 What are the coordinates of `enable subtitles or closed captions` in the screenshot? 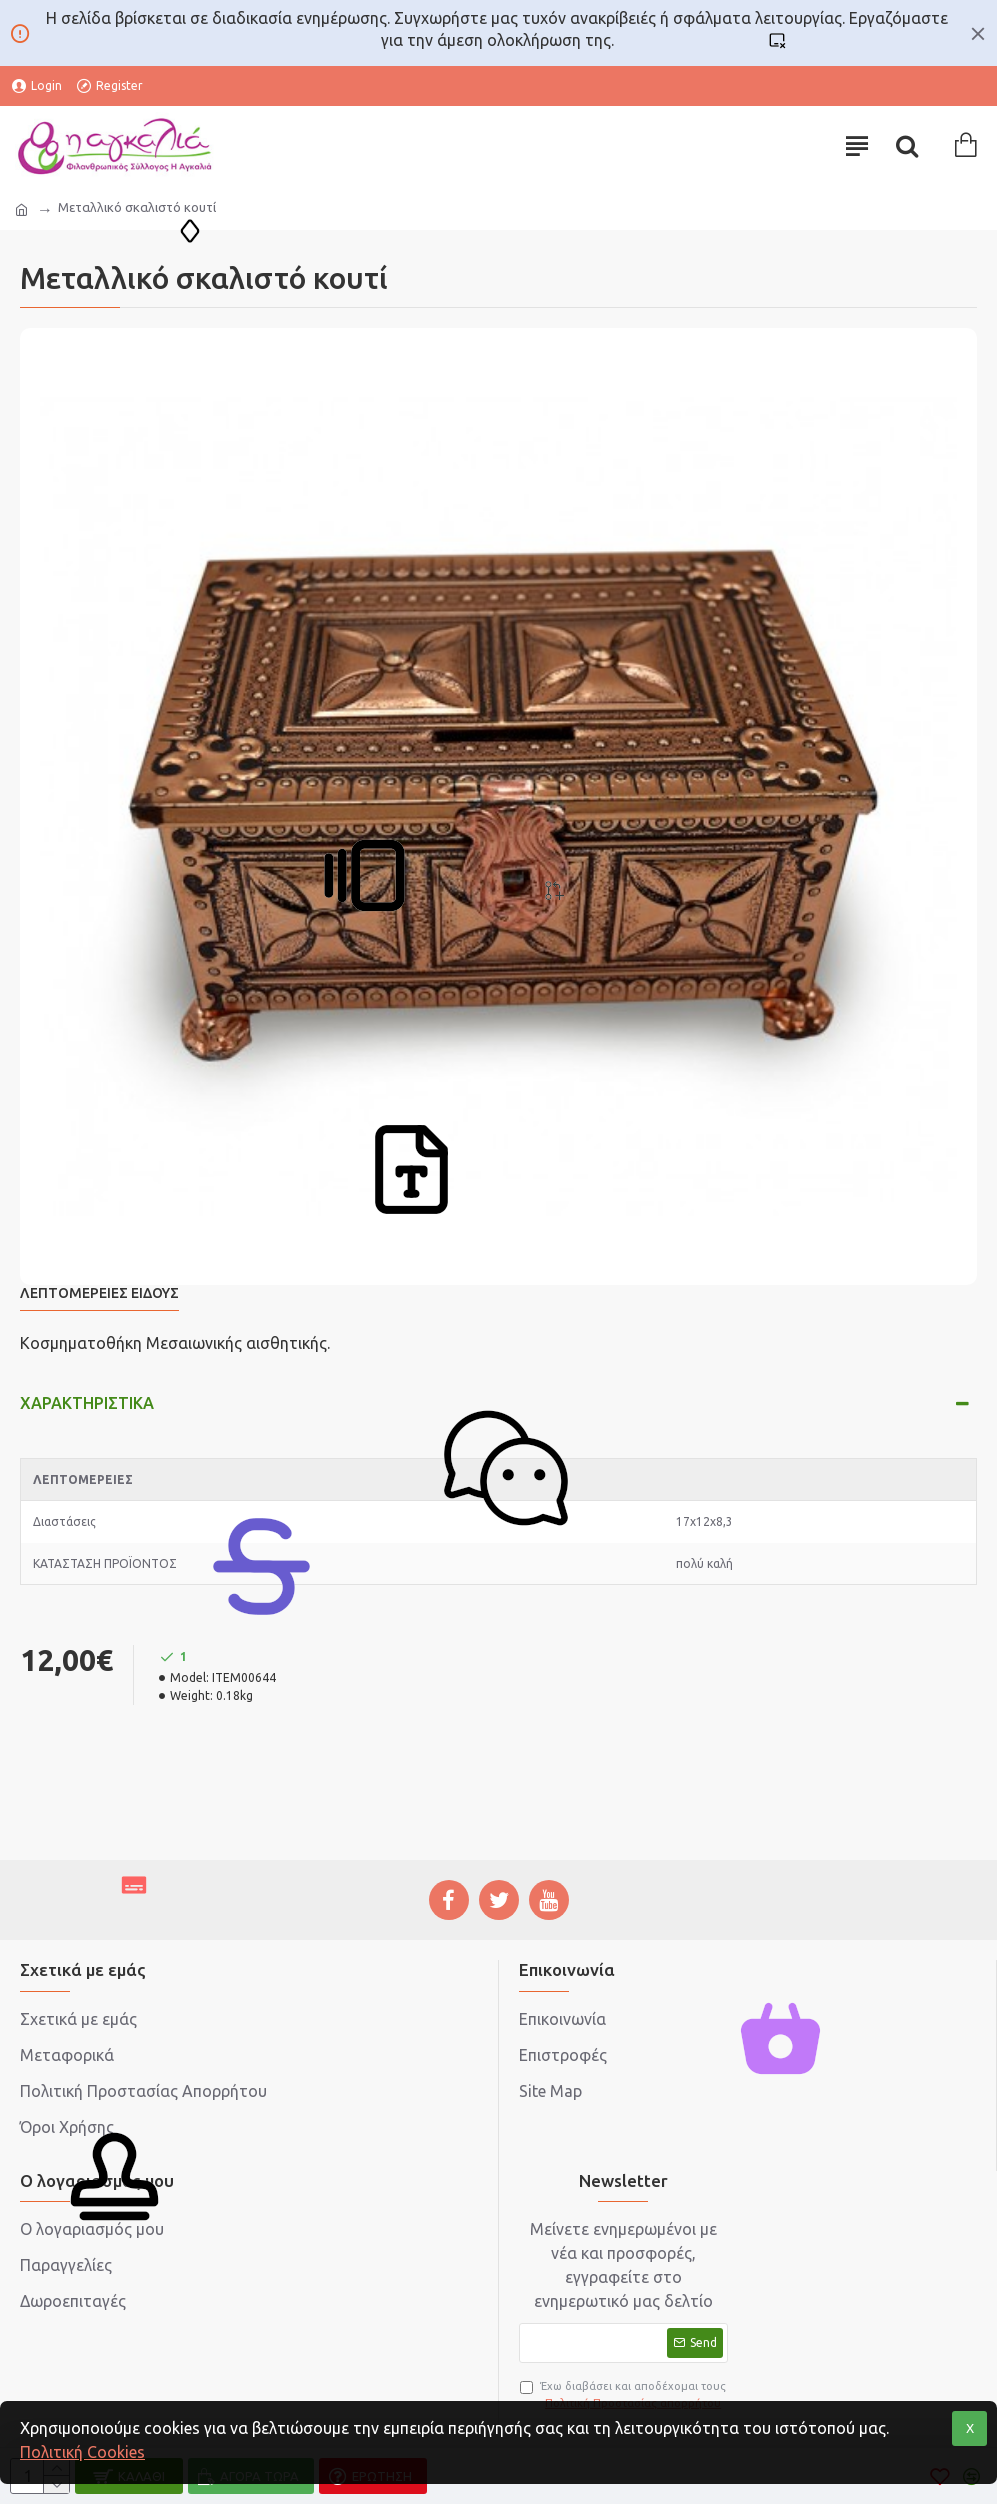 It's located at (134, 1885).